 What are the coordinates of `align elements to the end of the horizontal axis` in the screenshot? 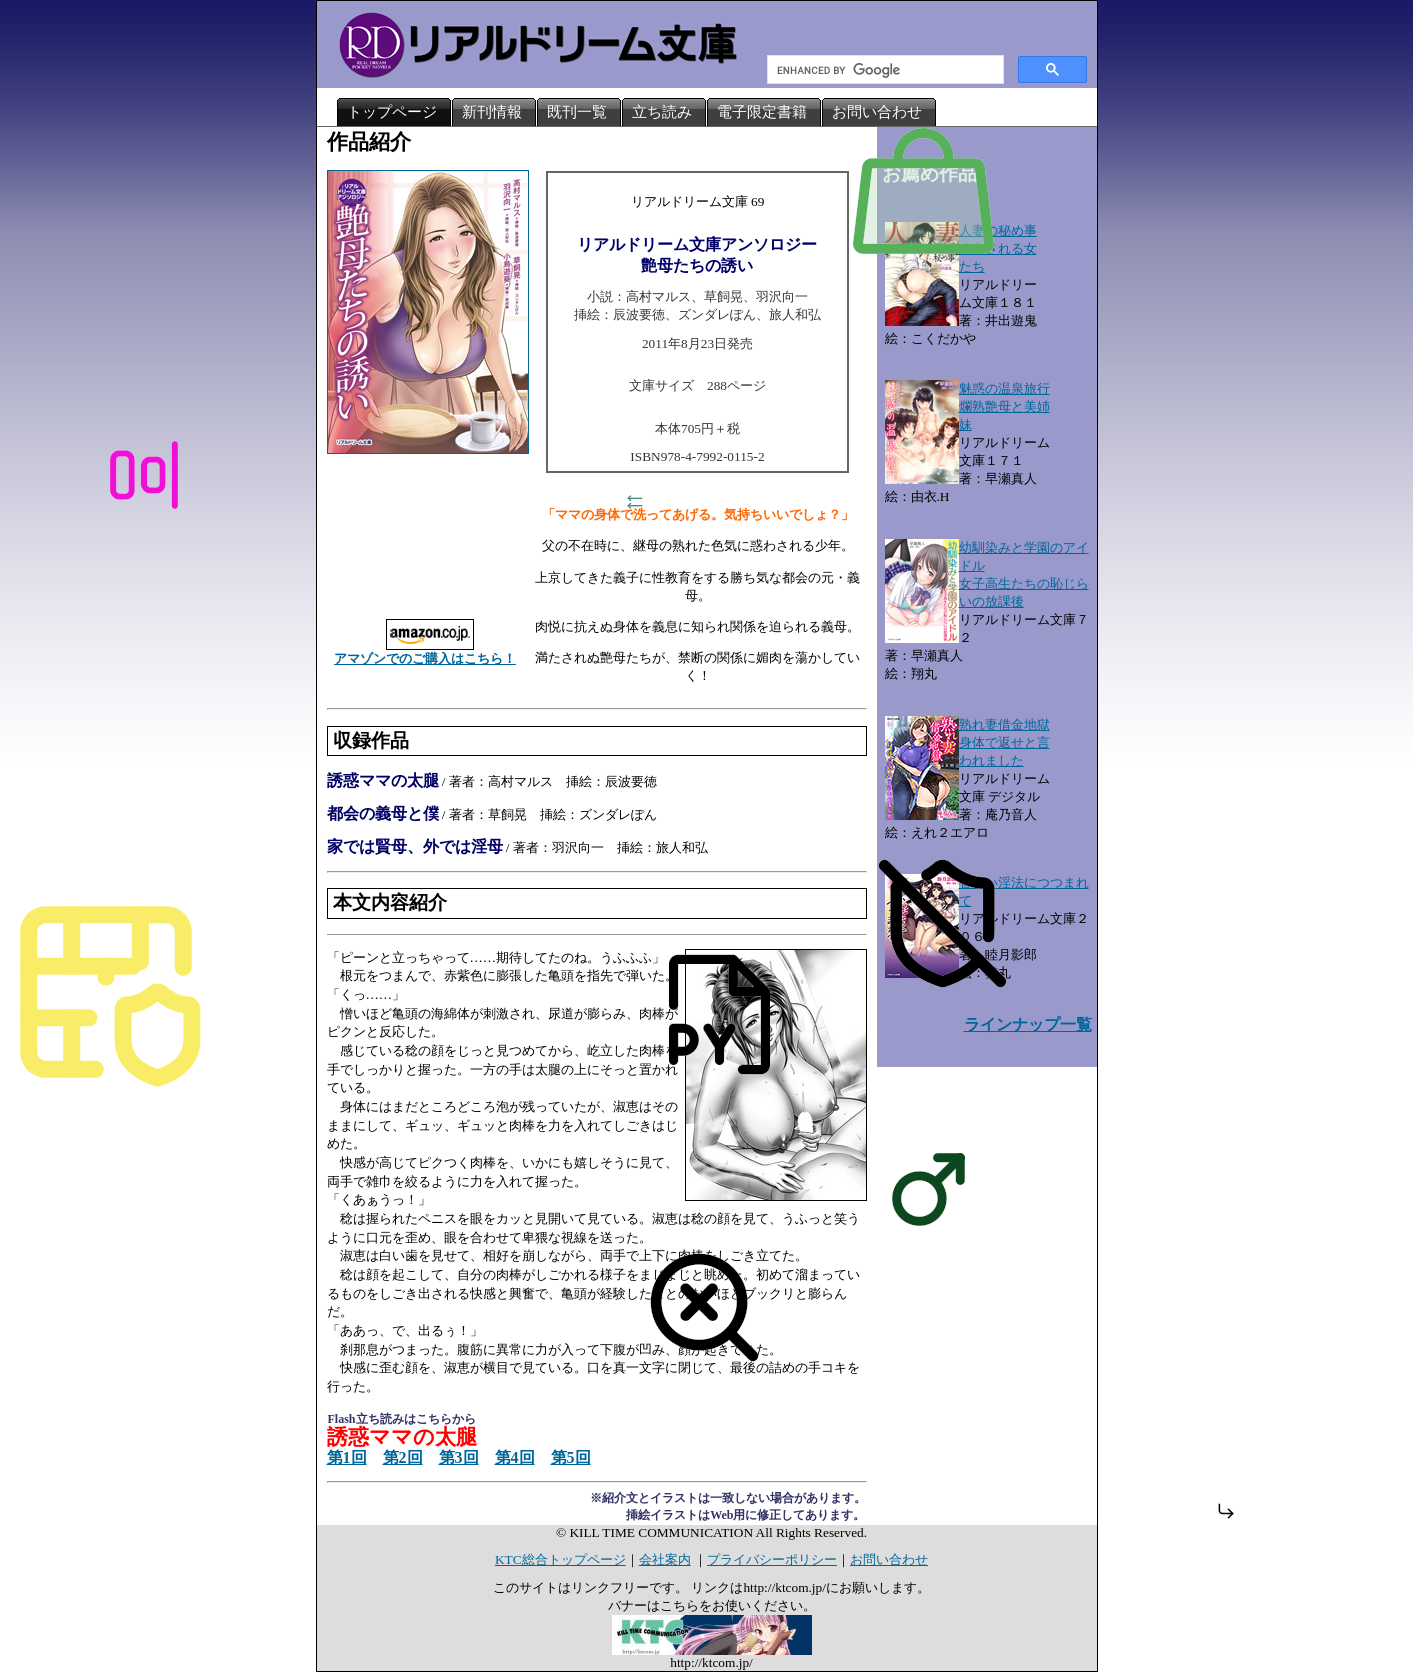 It's located at (144, 475).